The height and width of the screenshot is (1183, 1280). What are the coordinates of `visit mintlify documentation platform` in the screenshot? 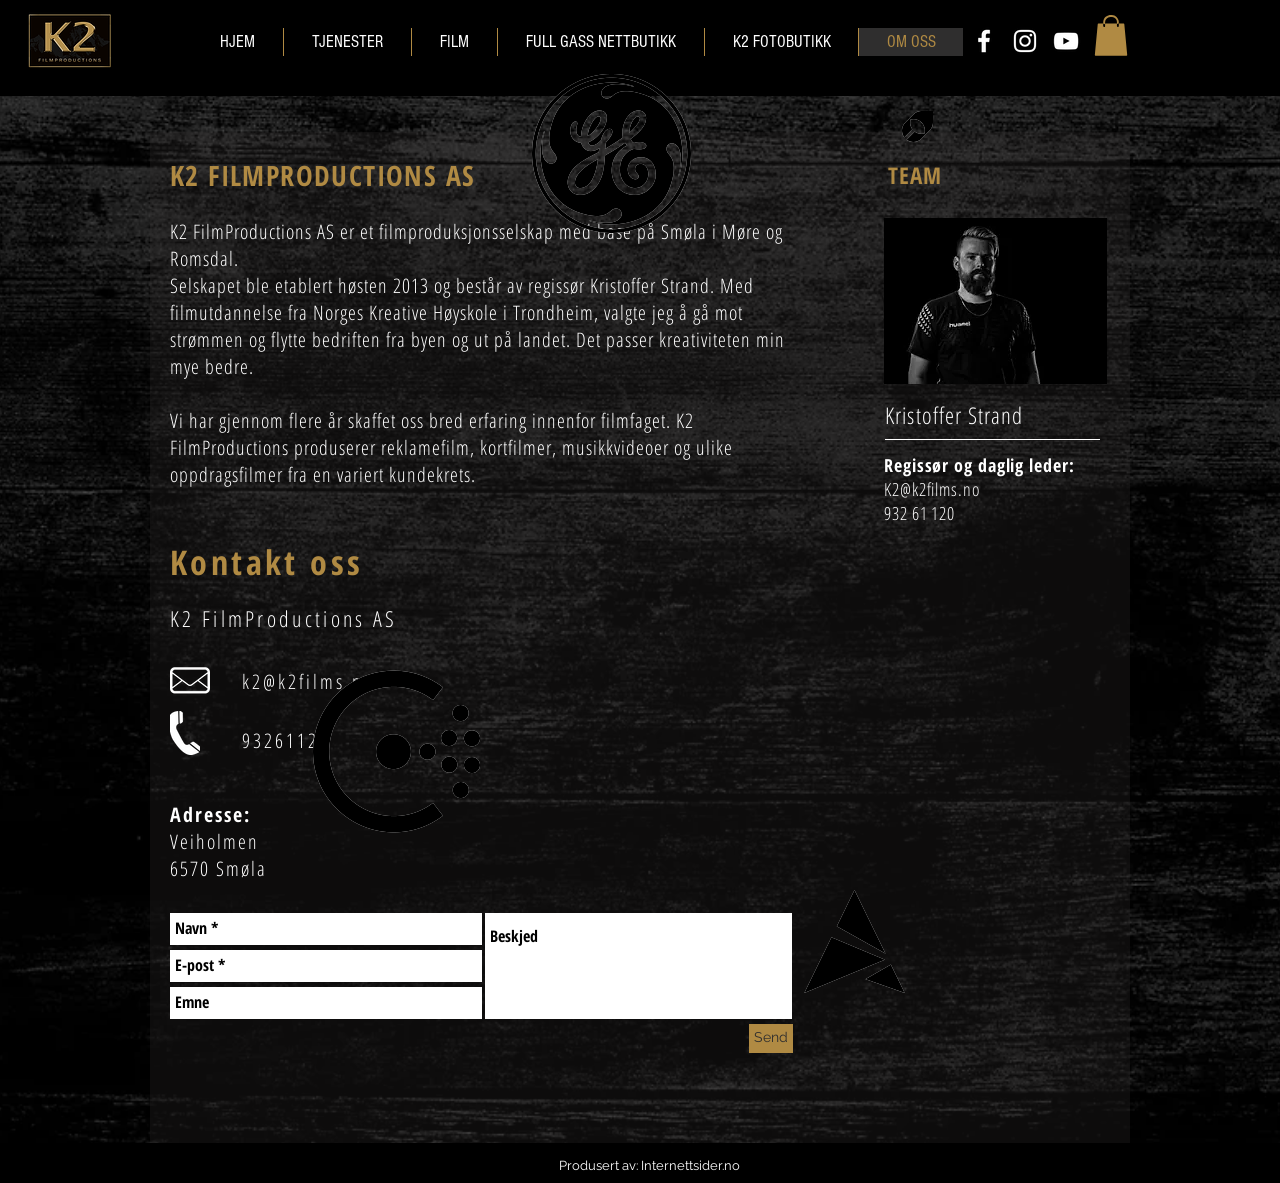 It's located at (917, 126).